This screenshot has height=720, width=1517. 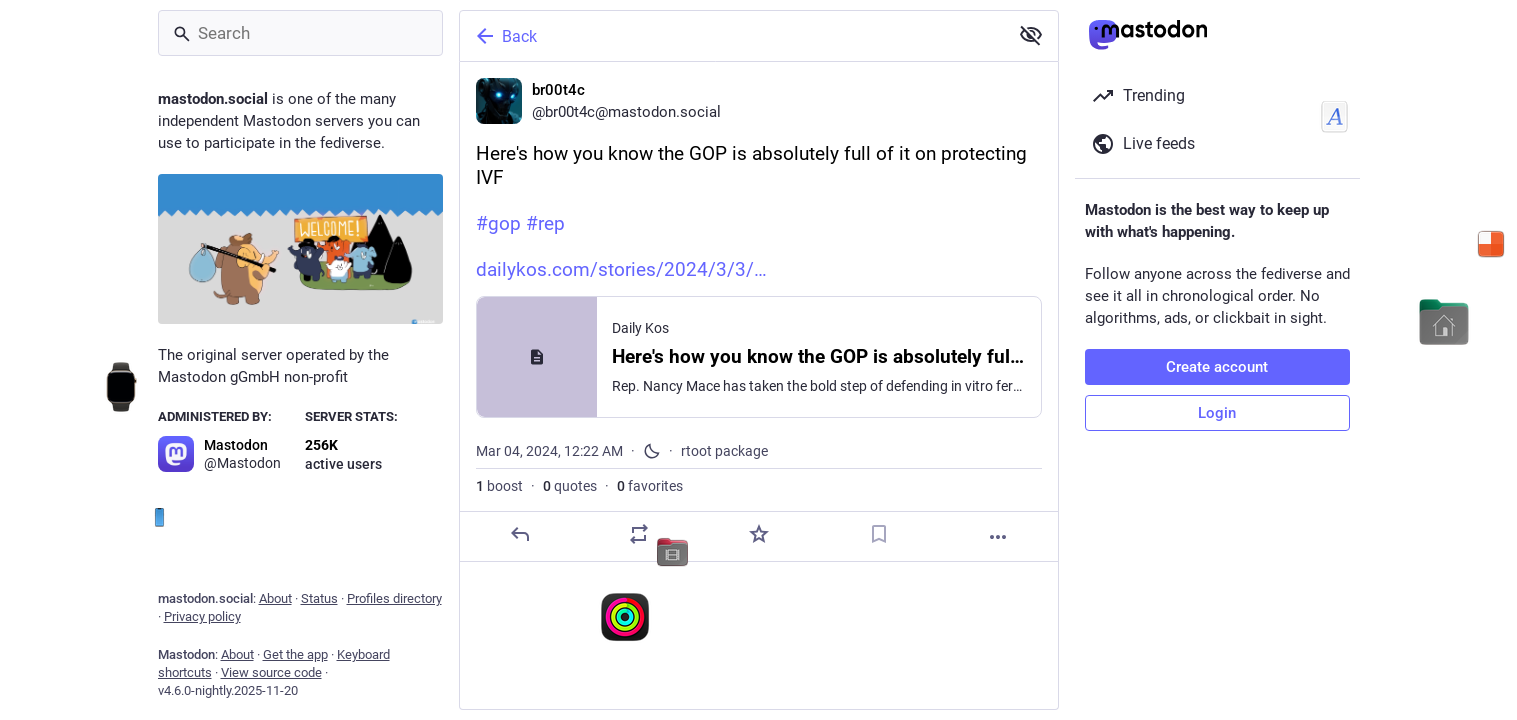 What do you see at coordinates (1444, 322) in the screenshot?
I see `access your home folder` at bounding box center [1444, 322].